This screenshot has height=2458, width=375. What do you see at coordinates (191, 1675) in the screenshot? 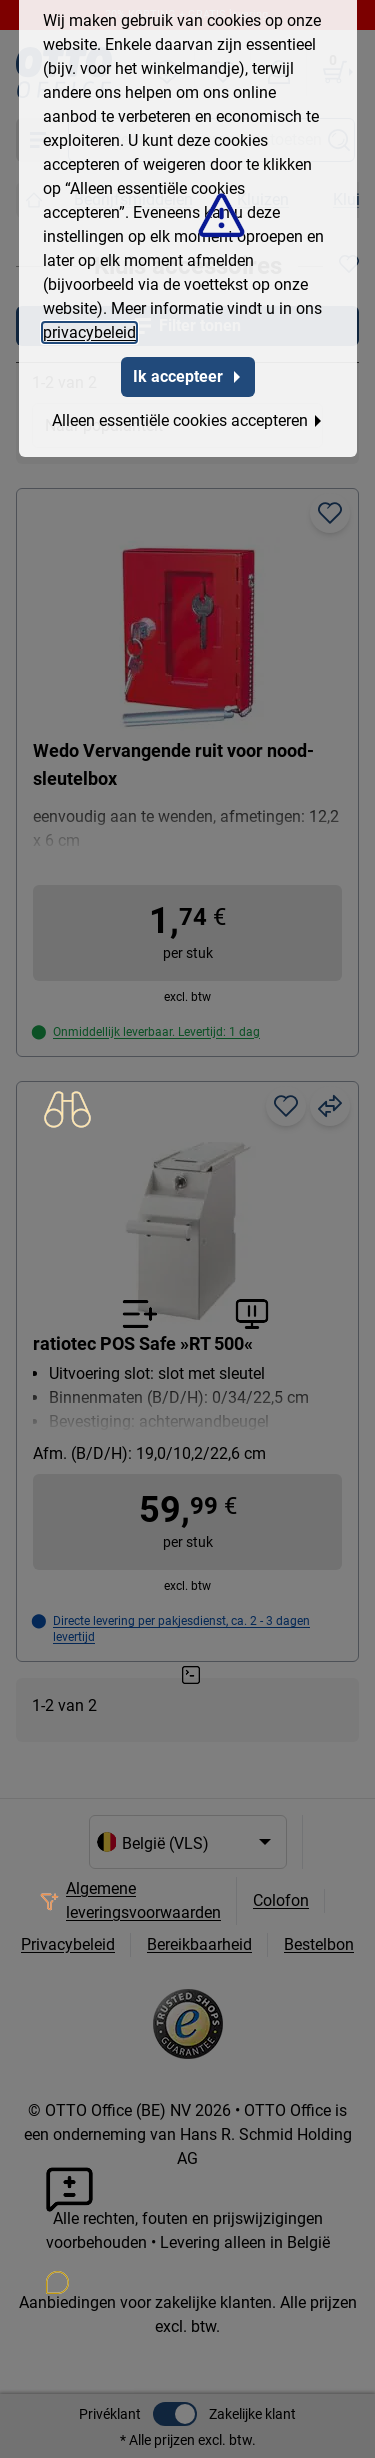
I see `open terminal or command line interface` at bounding box center [191, 1675].